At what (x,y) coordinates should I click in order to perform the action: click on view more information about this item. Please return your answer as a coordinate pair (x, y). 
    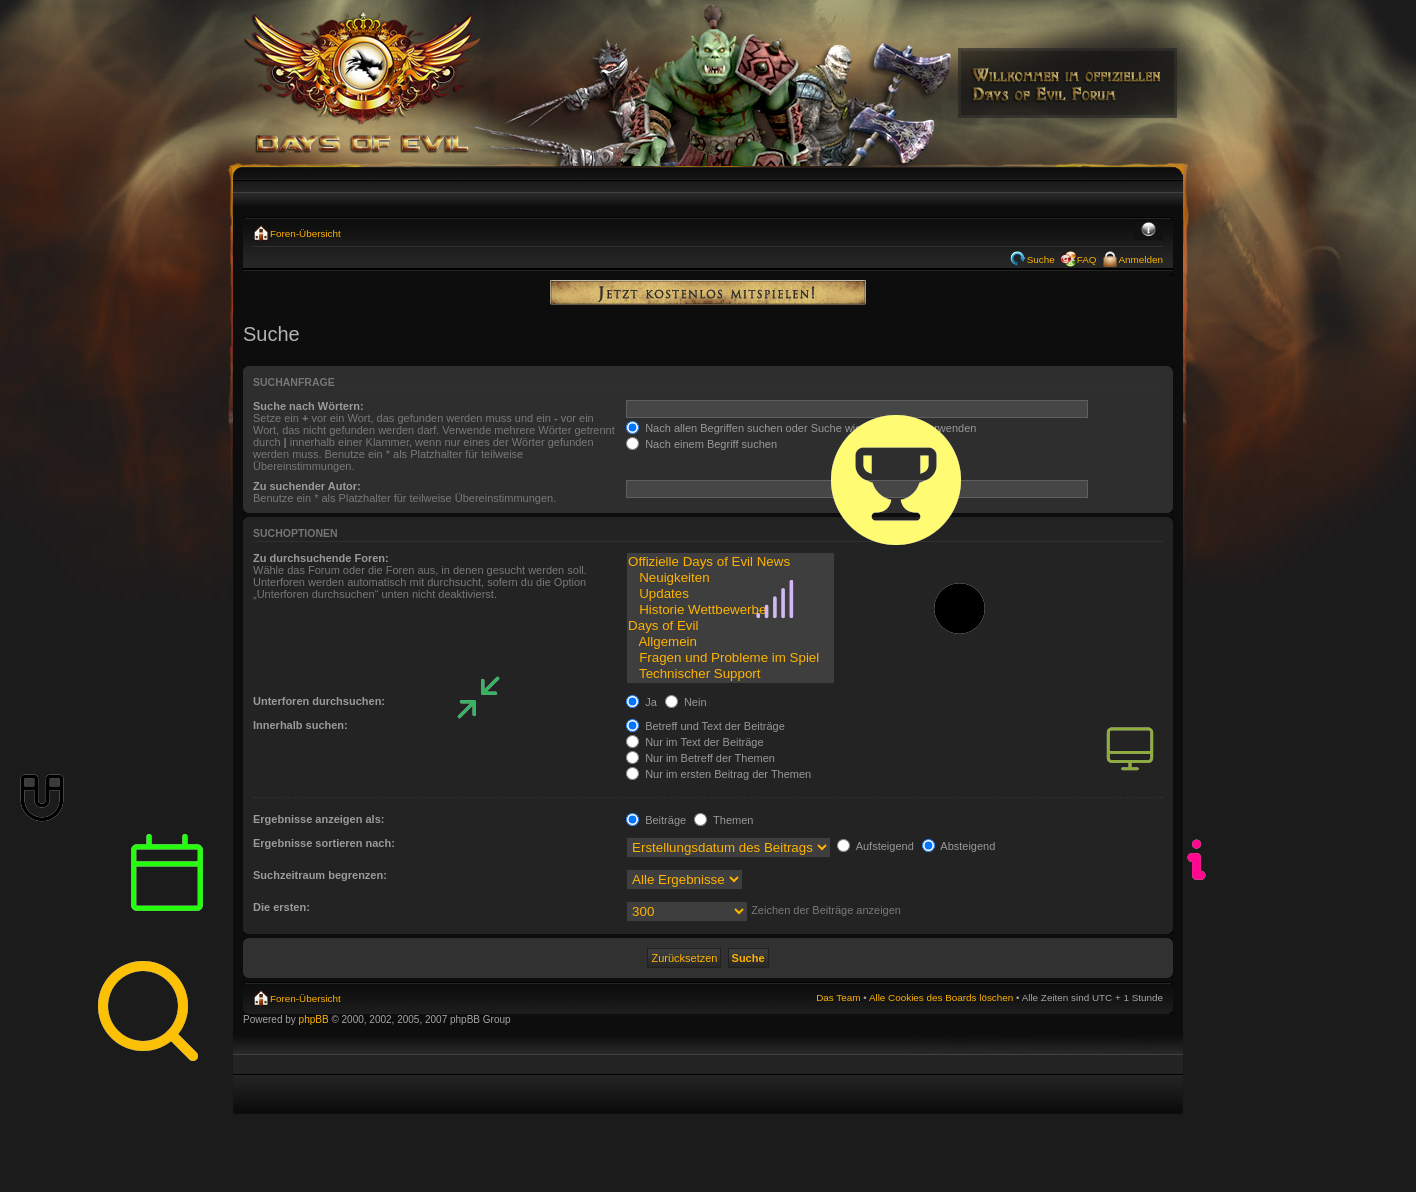
    Looking at the image, I should click on (1196, 857).